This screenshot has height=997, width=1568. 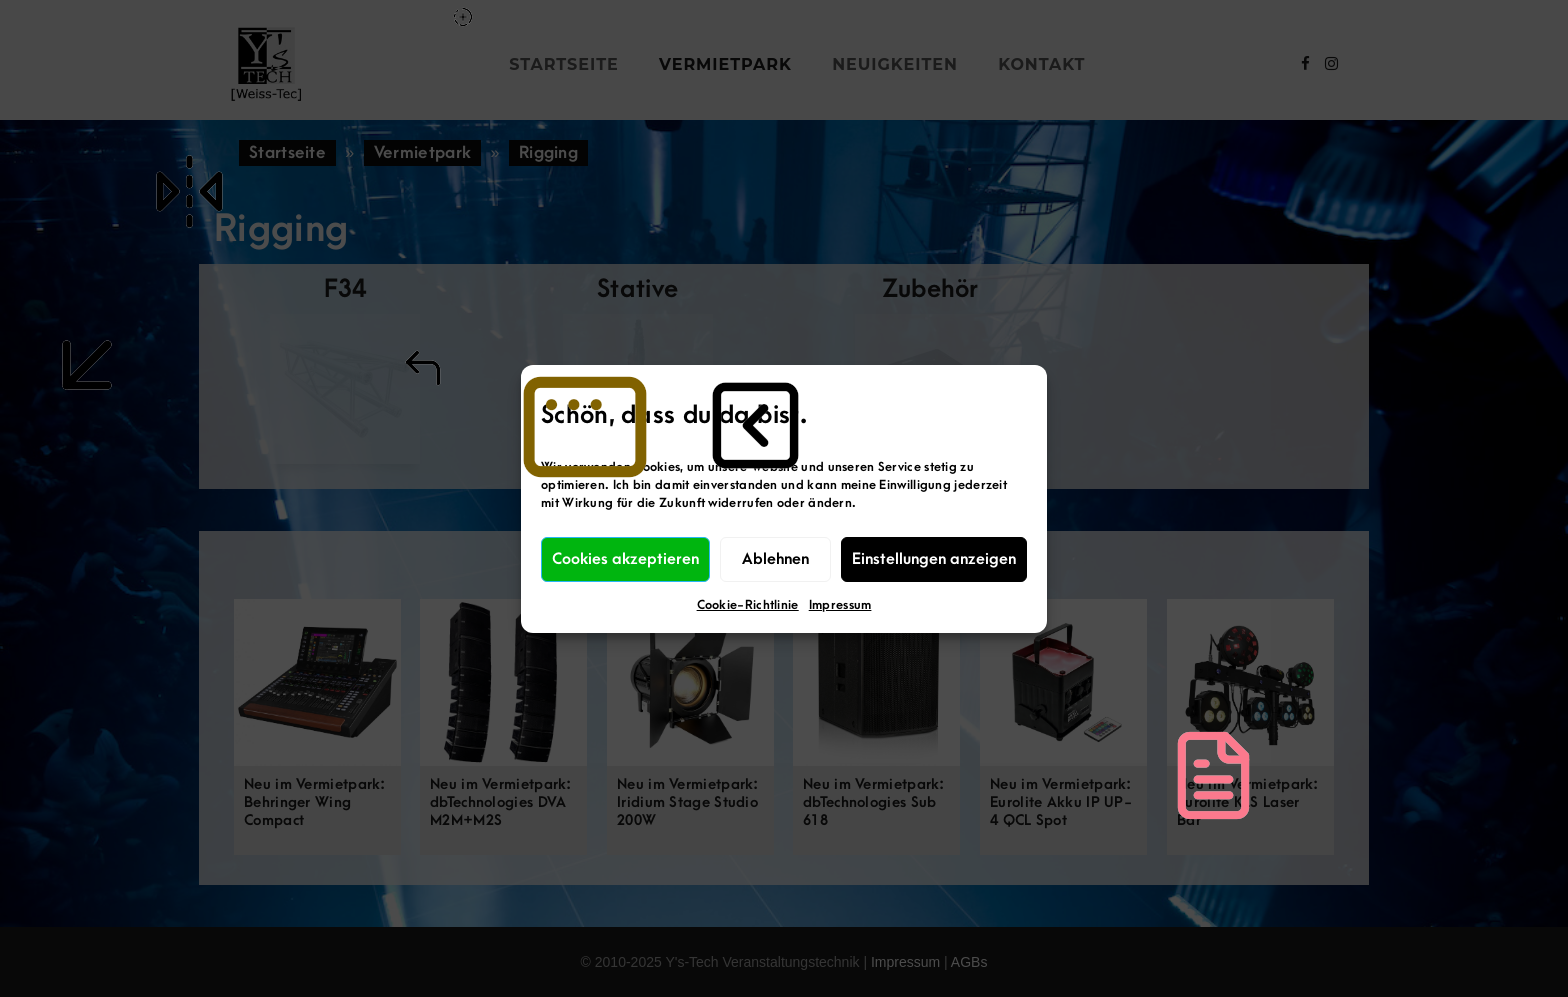 What do you see at coordinates (87, 365) in the screenshot?
I see `navigate to bottom-left corner` at bounding box center [87, 365].